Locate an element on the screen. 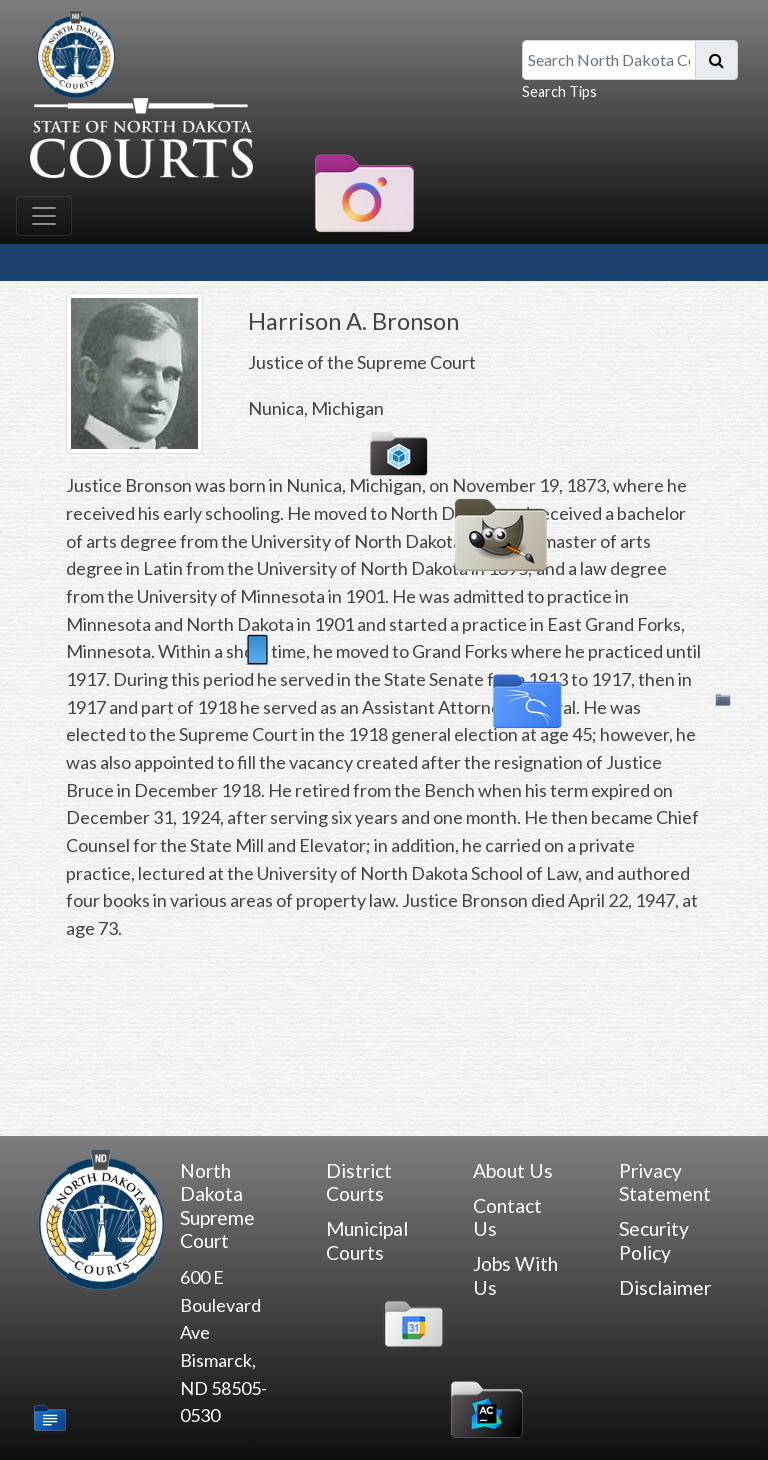 The height and width of the screenshot is (1460, 768). open webpack project folder is located at coordinates (398, 454).